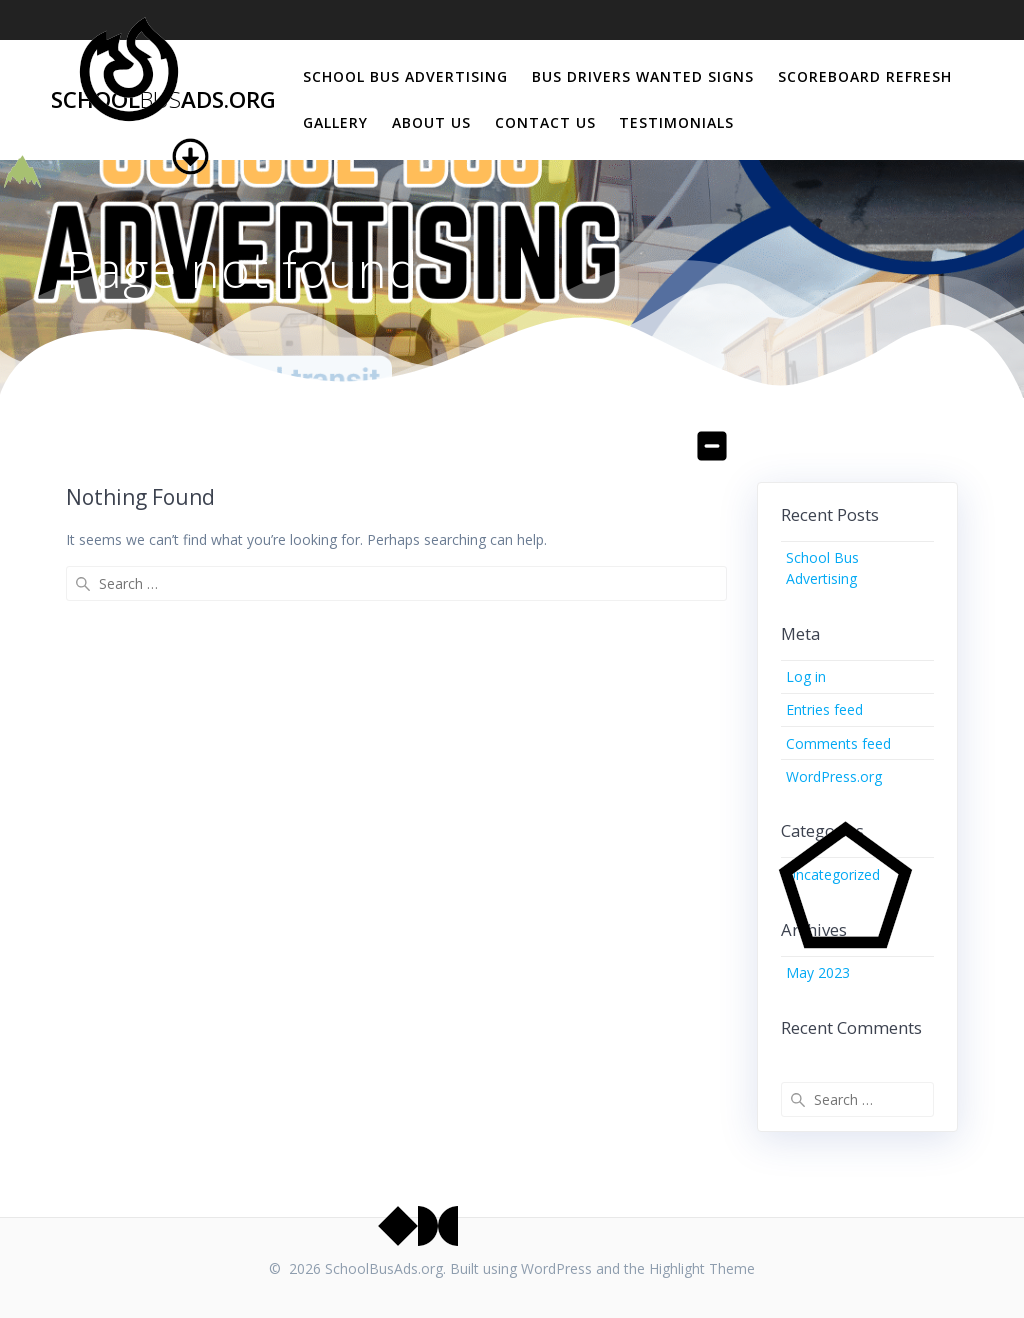  I want to click on open Firefox browser, so click(129, 72).